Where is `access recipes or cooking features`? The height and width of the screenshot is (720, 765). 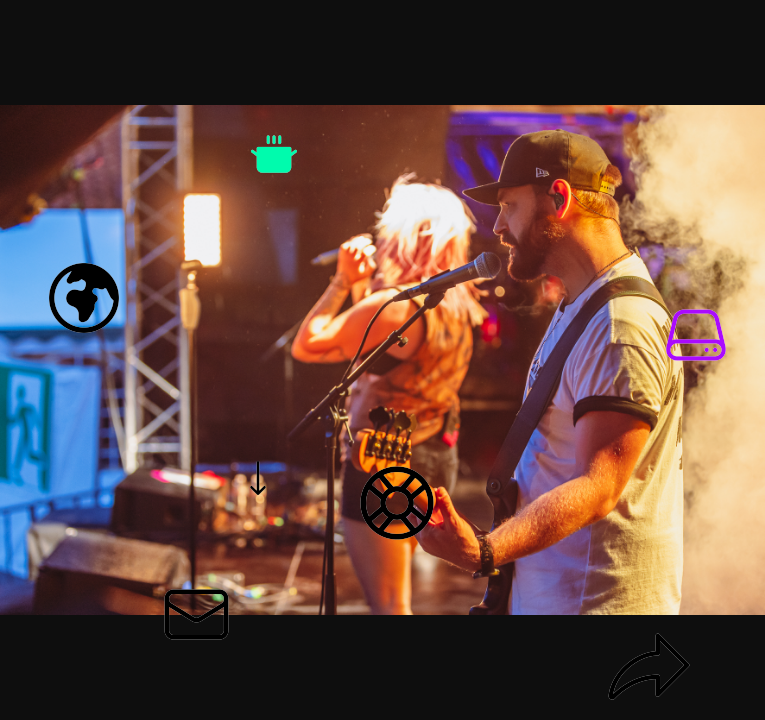
access recipes or cooking features is located at coordinates (274, 157).